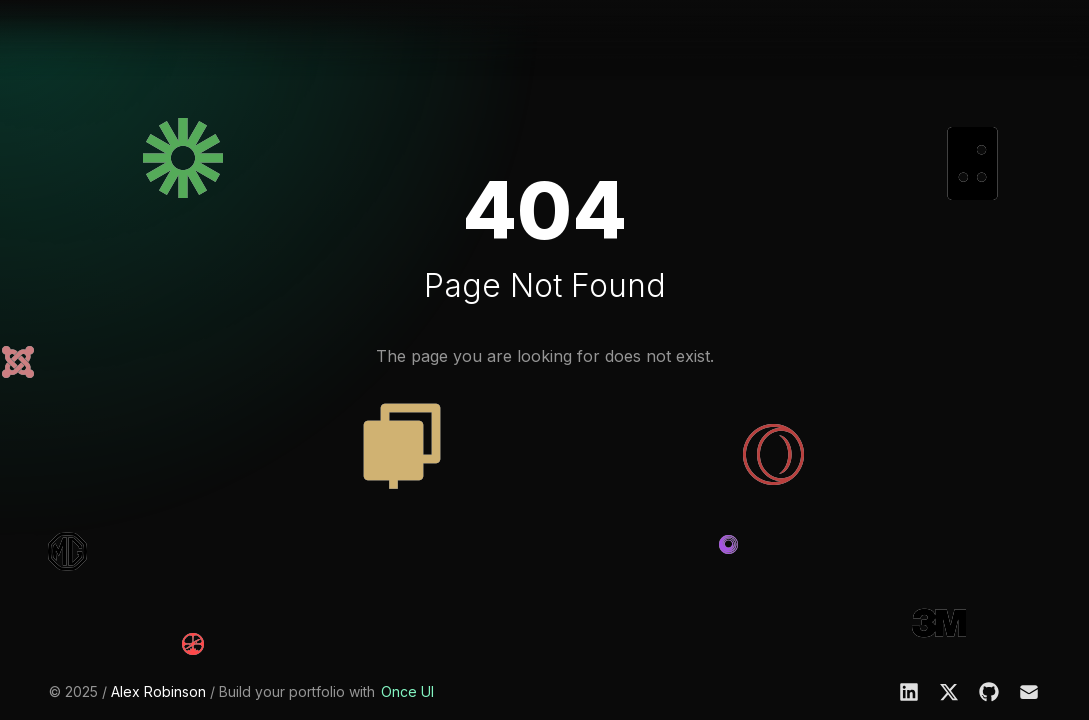 This screenshot has width=1089, height=720. Describe the element at coordinates (183, 158) in the screenshot. I see `open loom video messaging app` at that location.